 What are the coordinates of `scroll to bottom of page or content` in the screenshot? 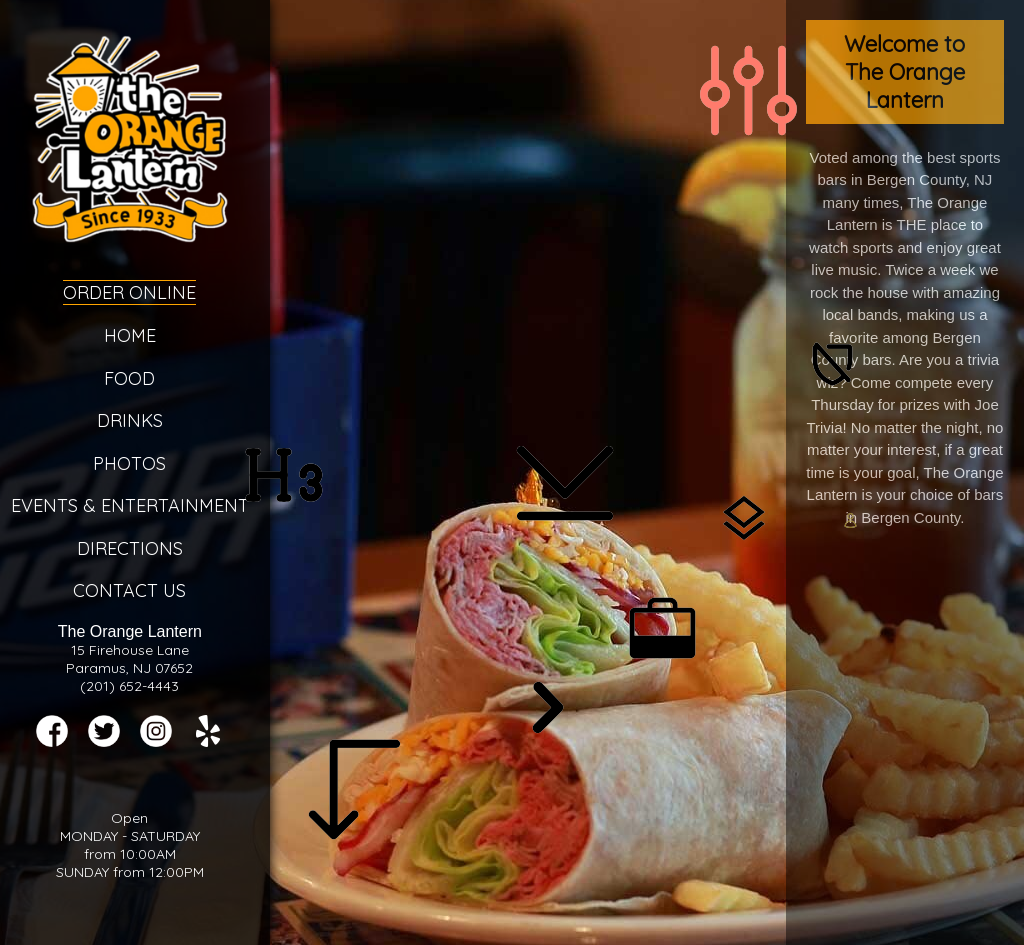 It's located at (565, 481).